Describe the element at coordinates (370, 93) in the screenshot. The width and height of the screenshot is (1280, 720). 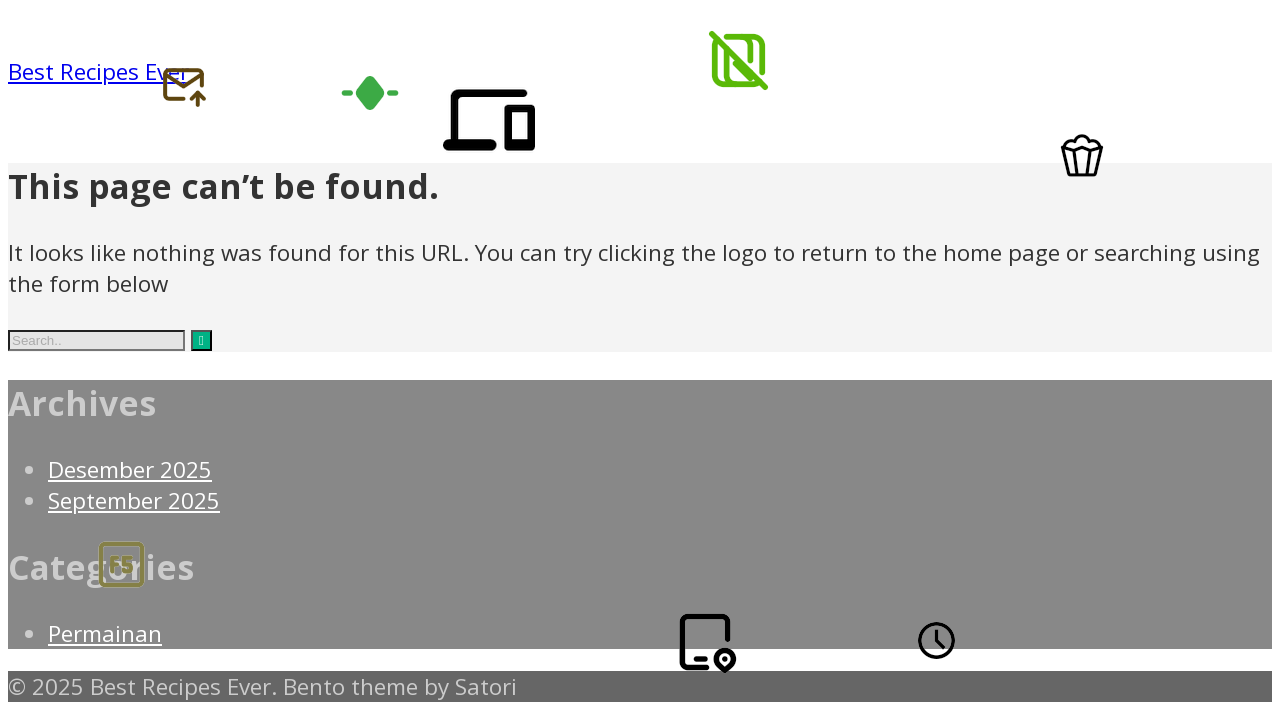
I see `align keyframe to horizontal center` at that location.